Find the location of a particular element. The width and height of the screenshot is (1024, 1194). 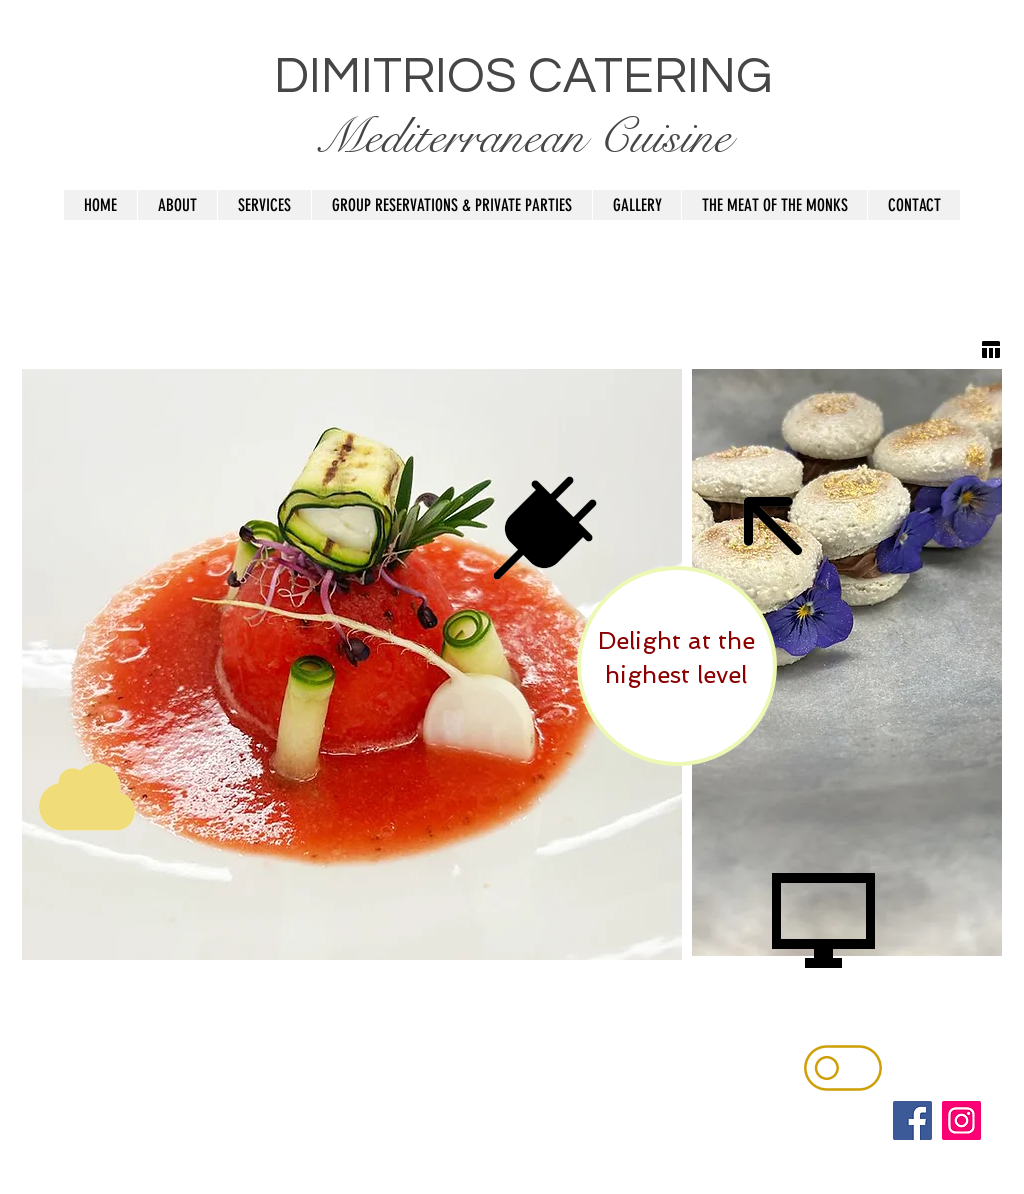

view data in table format is located at coordinates (990, 349).